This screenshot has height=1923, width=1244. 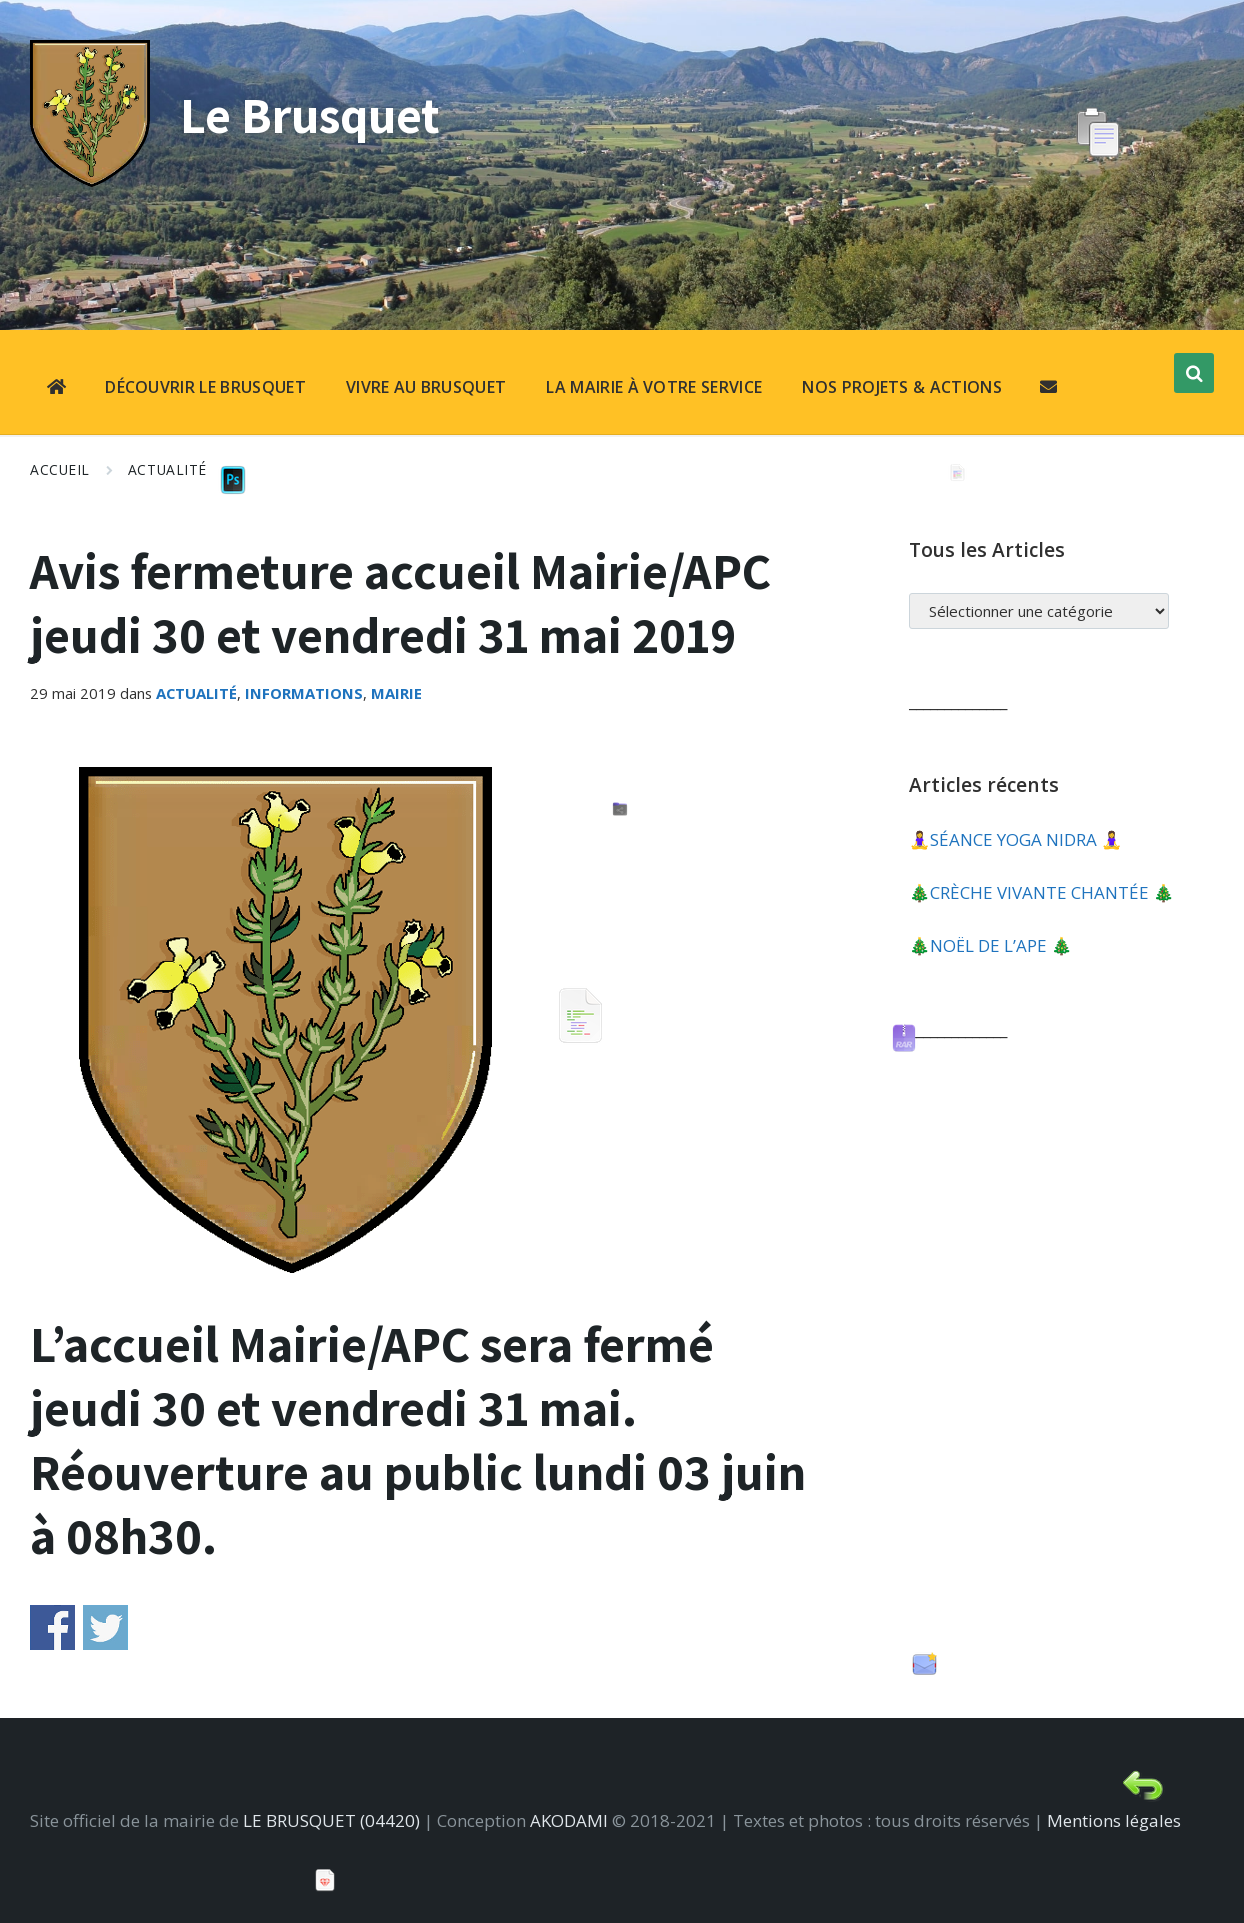 What do you see at coordinates (924, 1664) in the screenshot?
I see `indicates new unread email messages` at bounding box center [924, 1664].